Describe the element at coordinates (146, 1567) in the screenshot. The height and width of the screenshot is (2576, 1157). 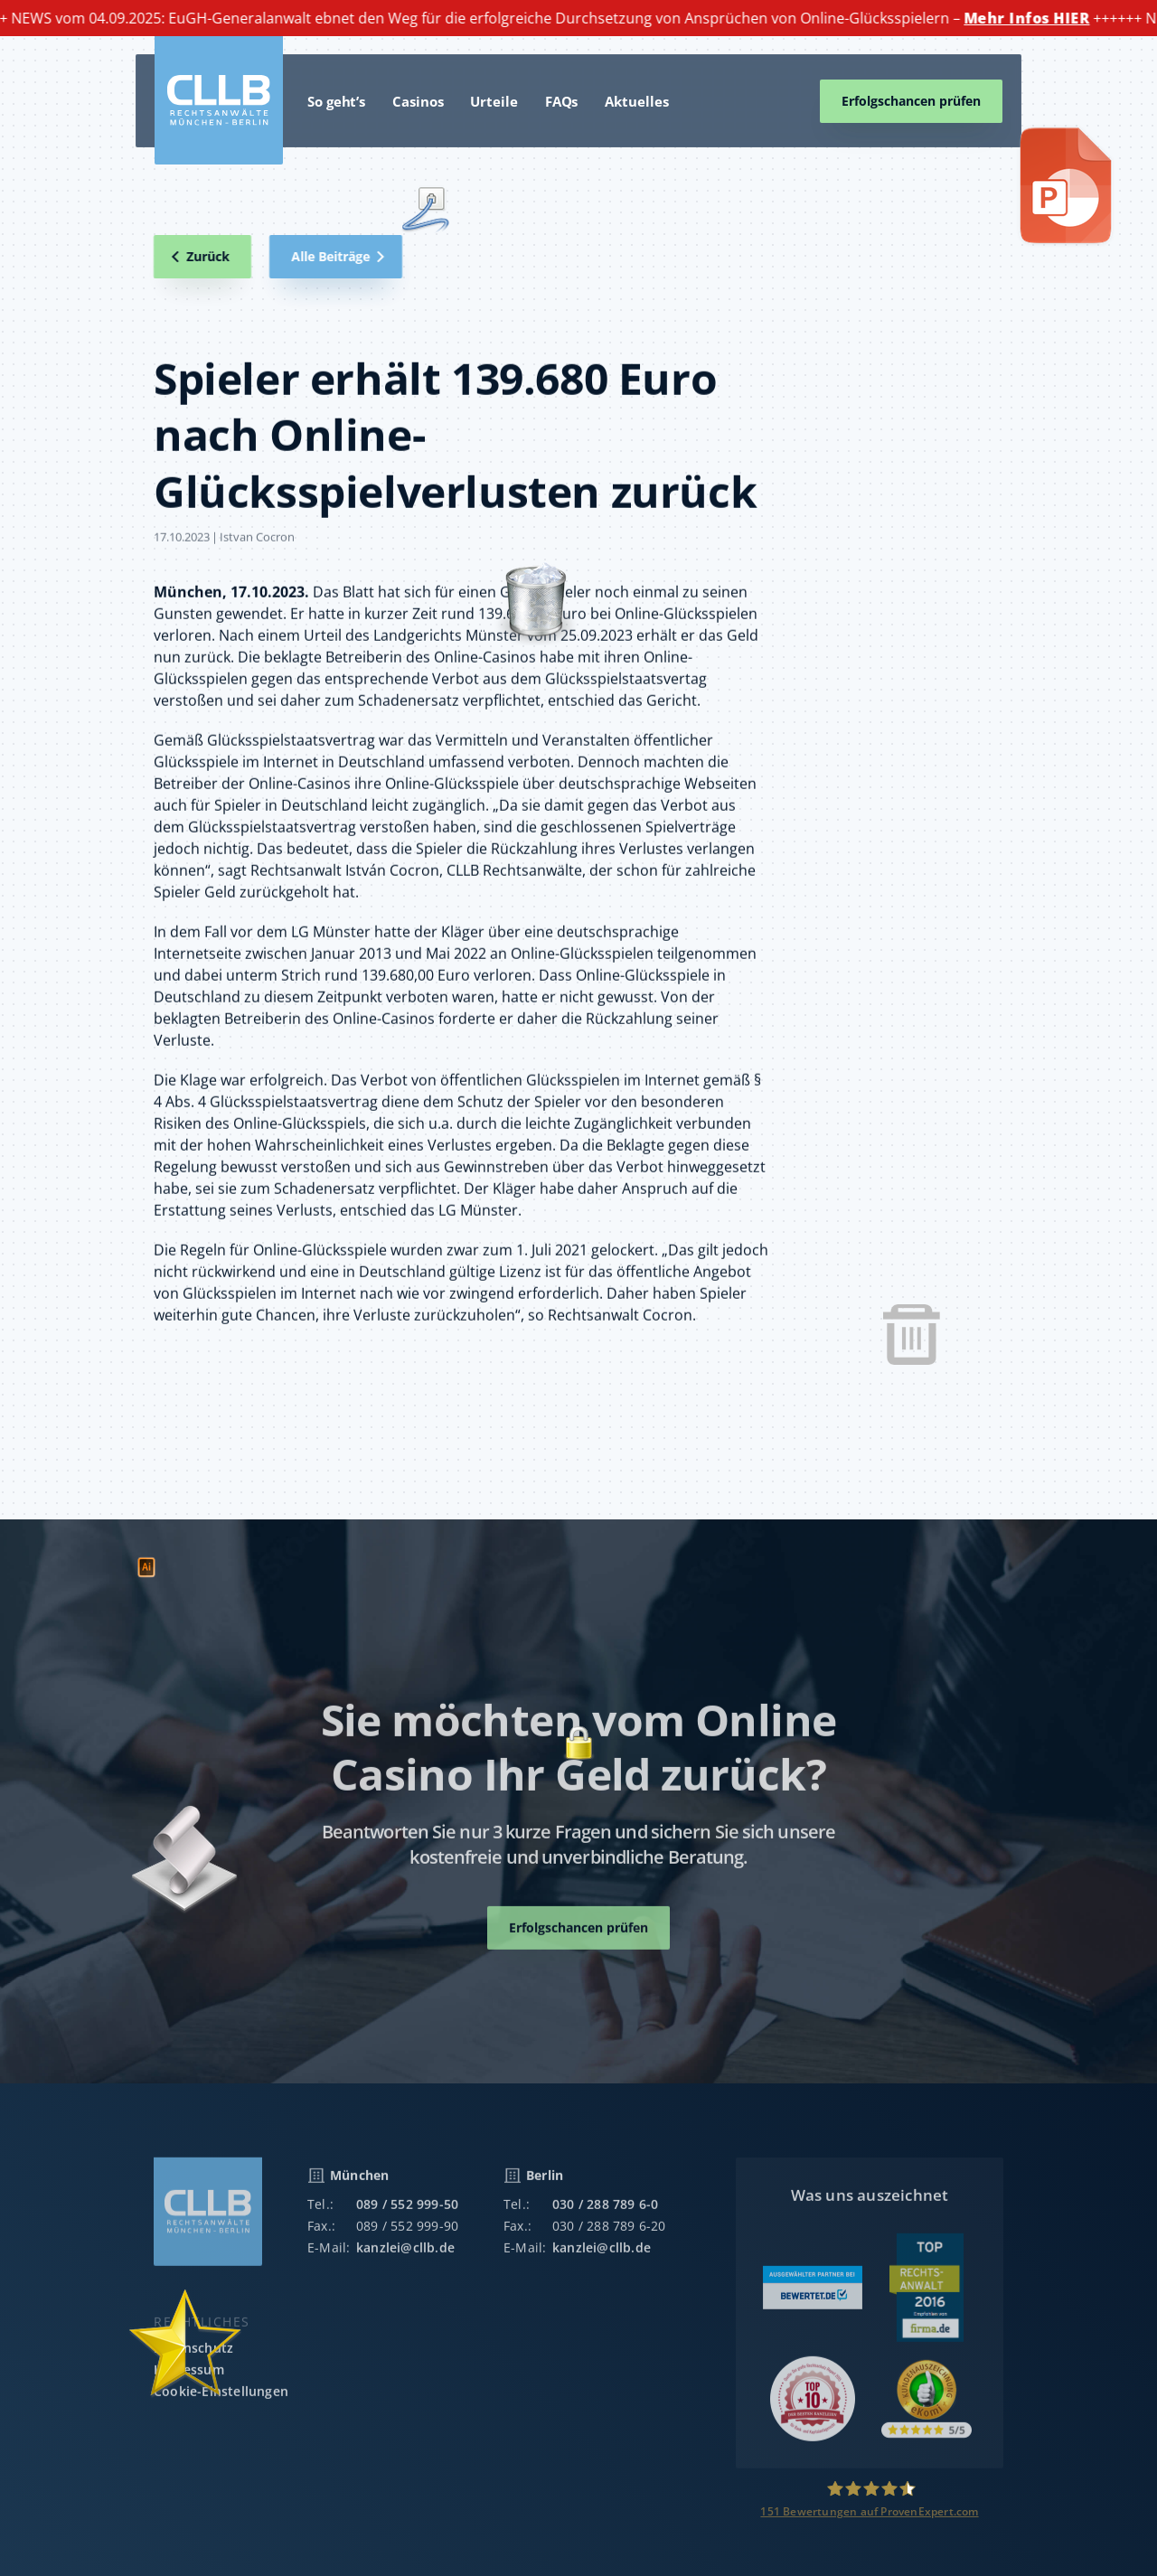
I see `open an Adobe Illustrator file` at that location.